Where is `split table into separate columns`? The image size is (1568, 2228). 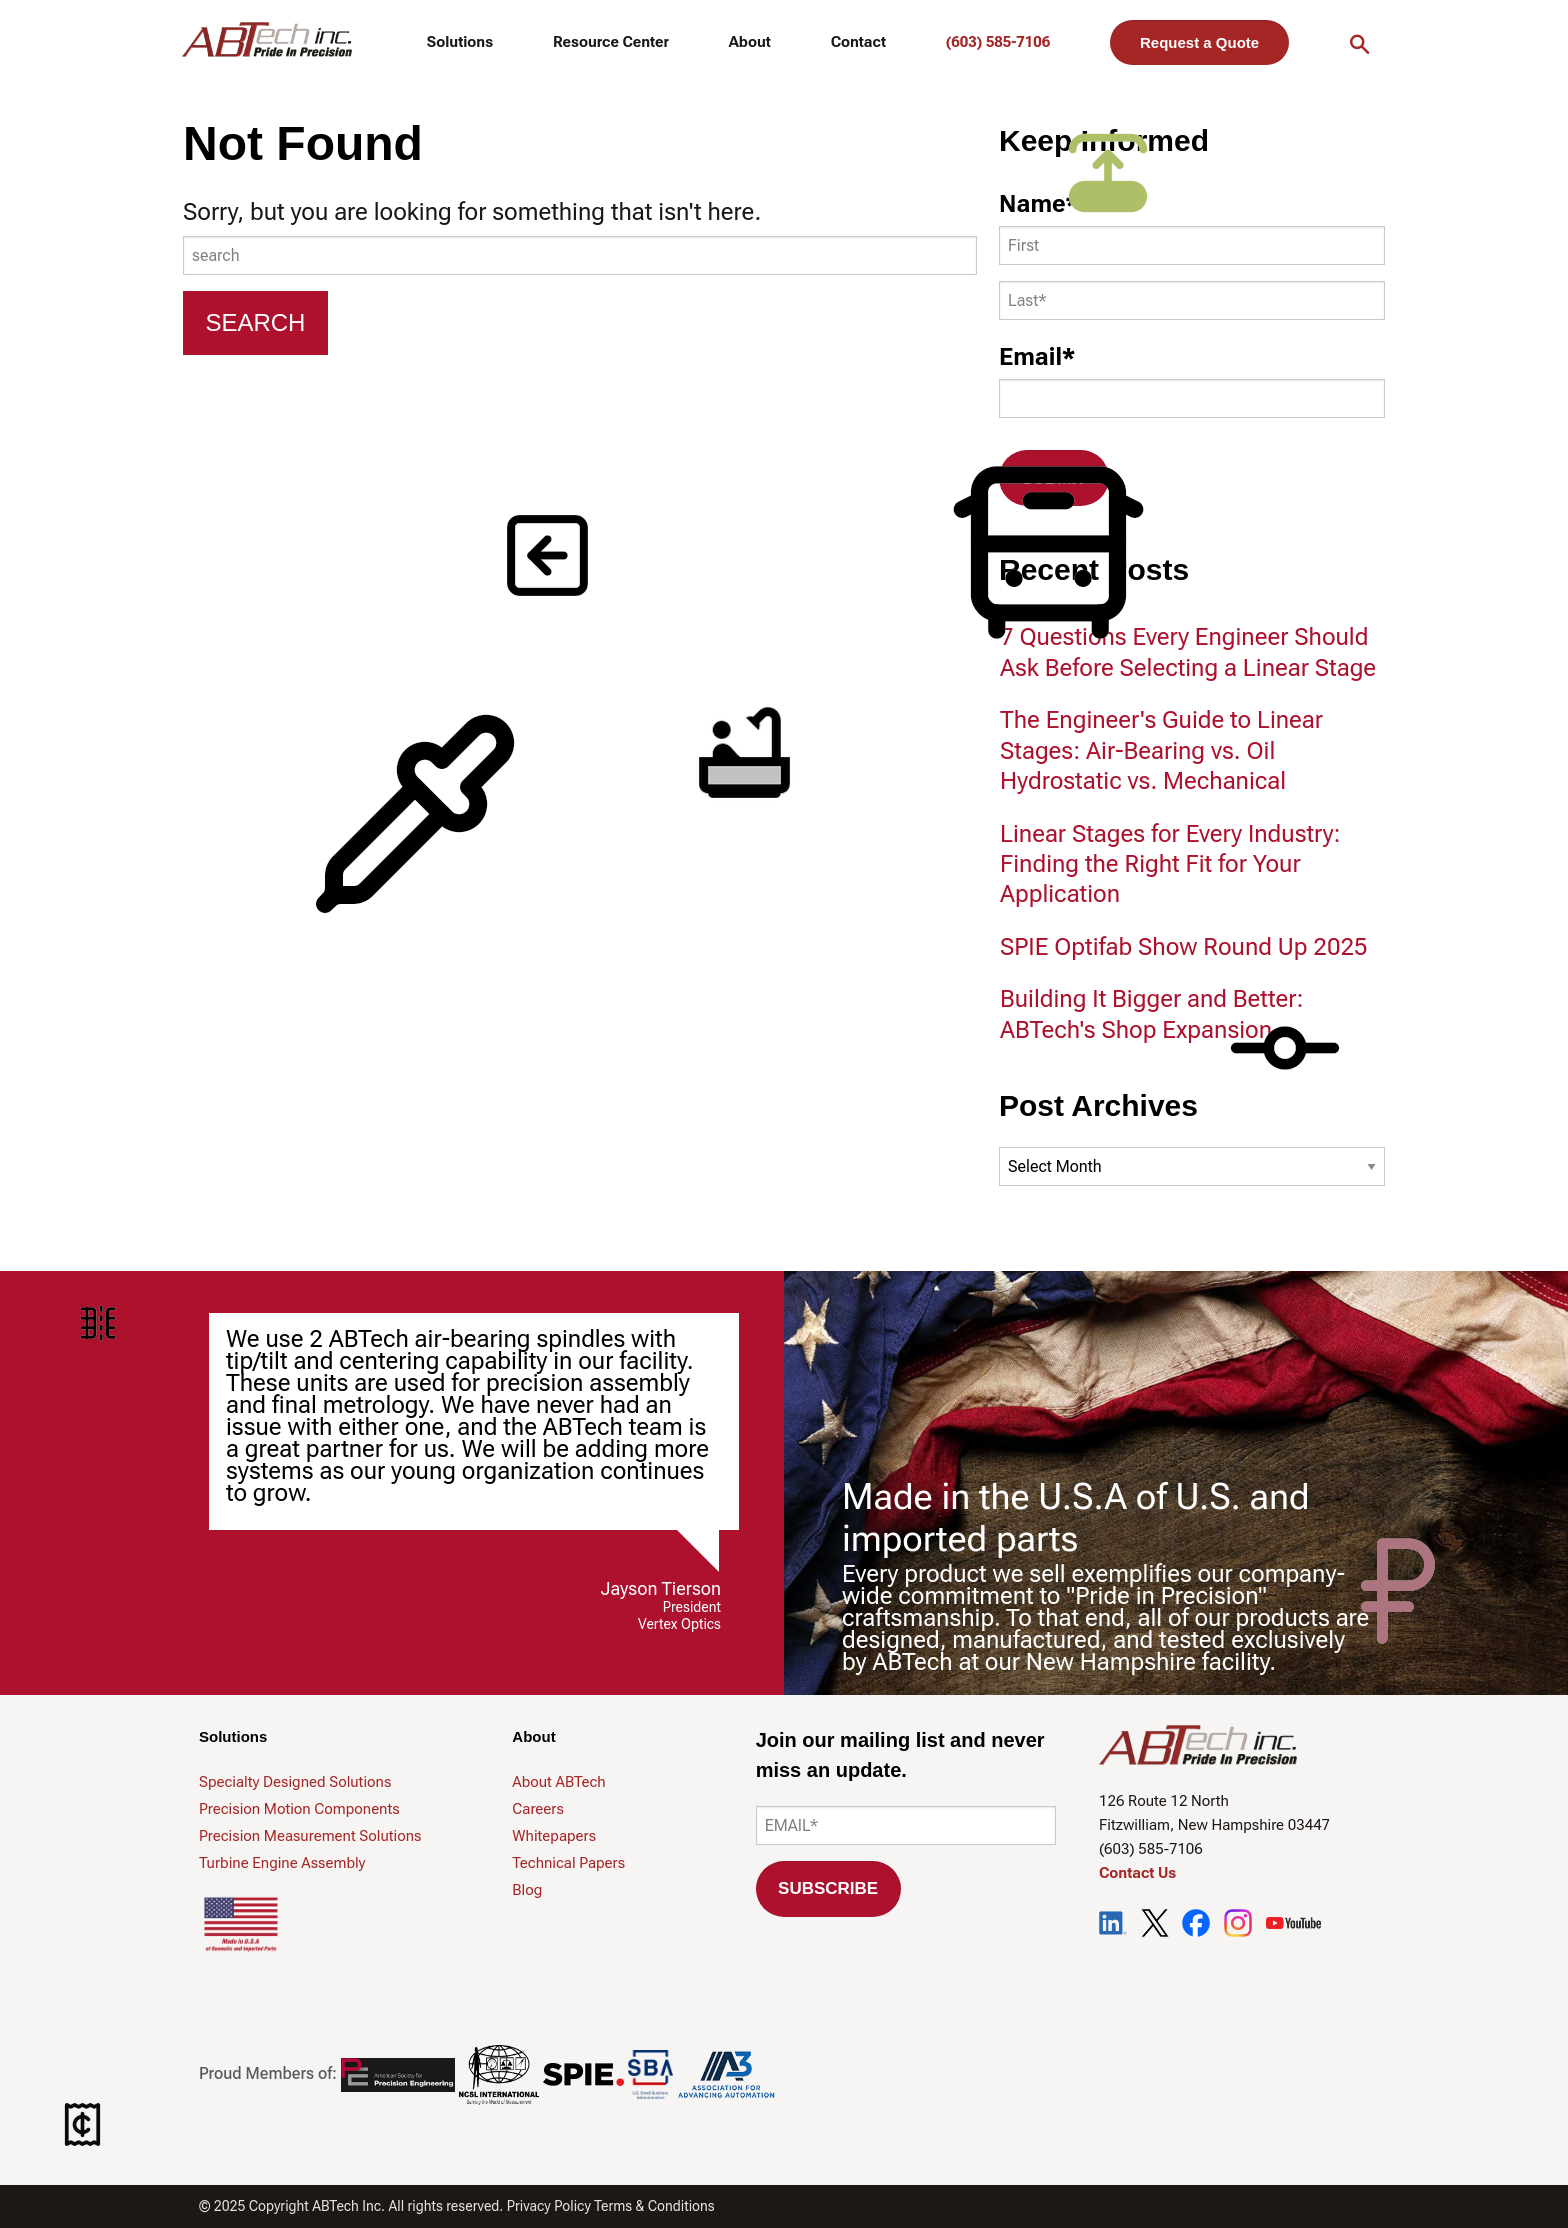 split table into separate columns is located at coordinates (98, 1323).